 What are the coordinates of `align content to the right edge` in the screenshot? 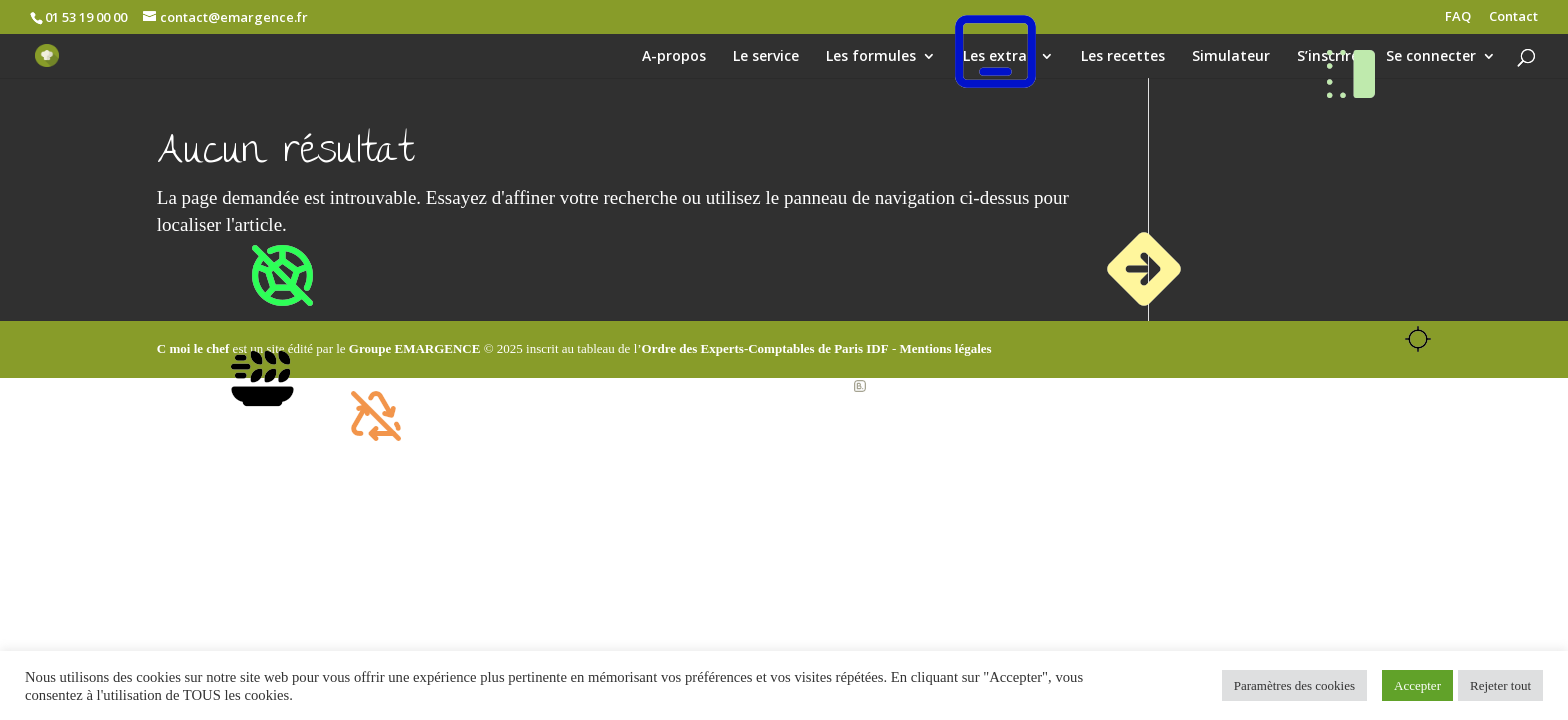 It's located at (1351, 74).